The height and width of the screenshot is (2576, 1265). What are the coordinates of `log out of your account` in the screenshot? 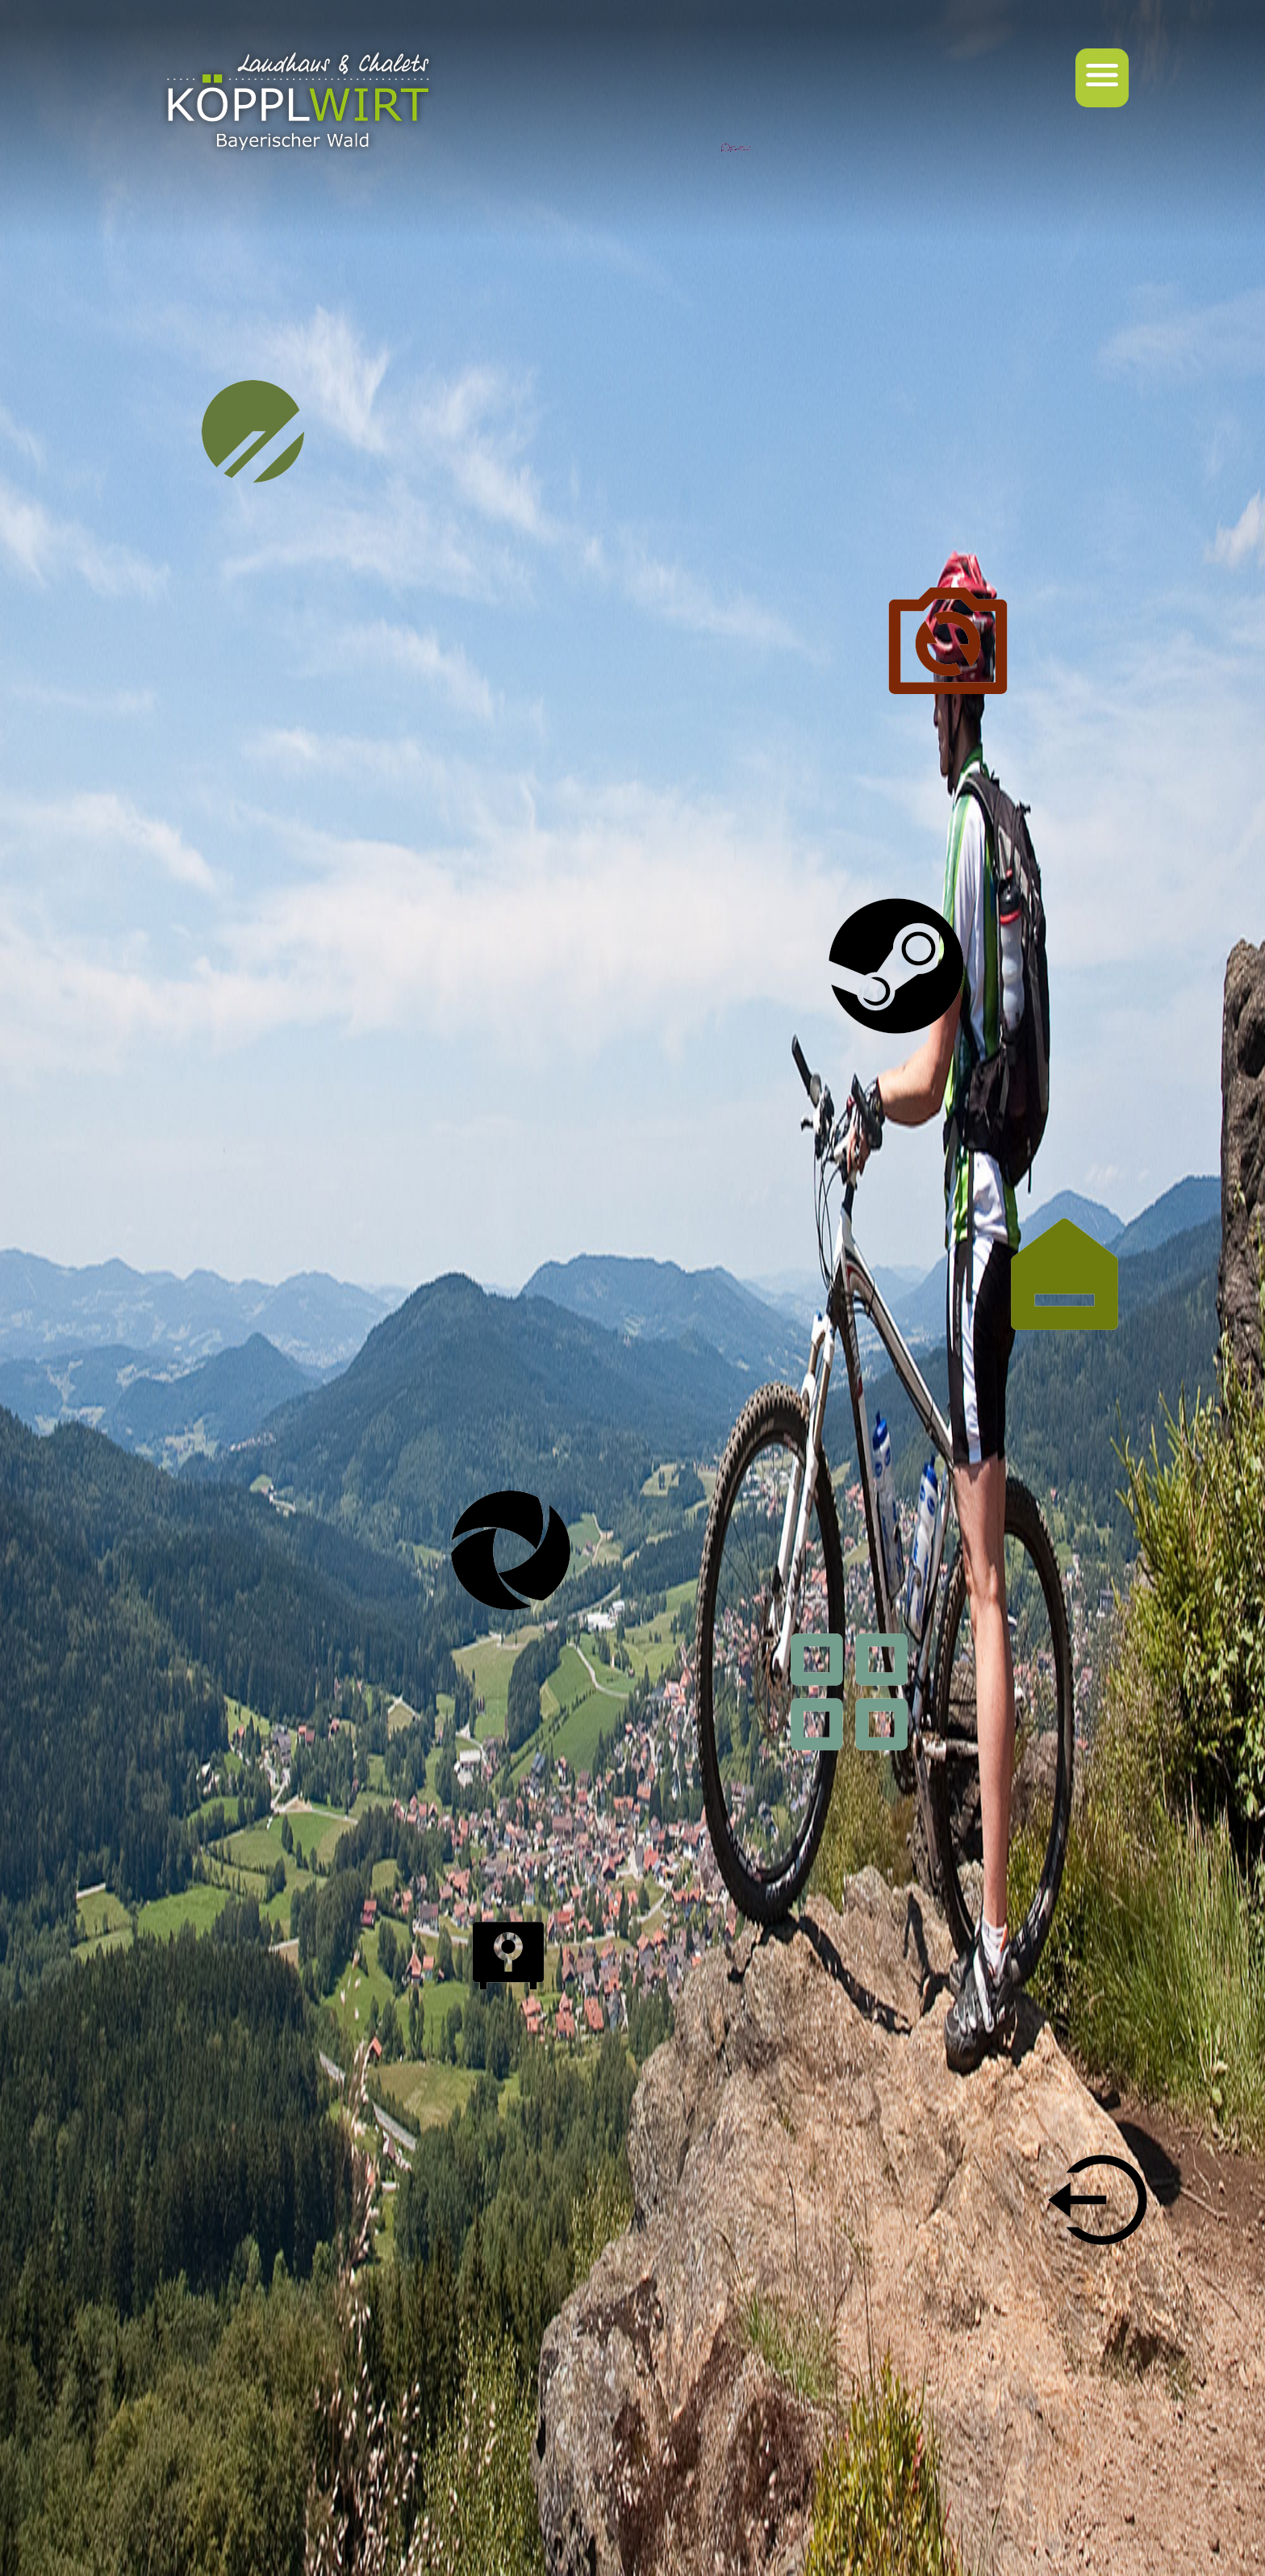 It's located at (1102, 2200).